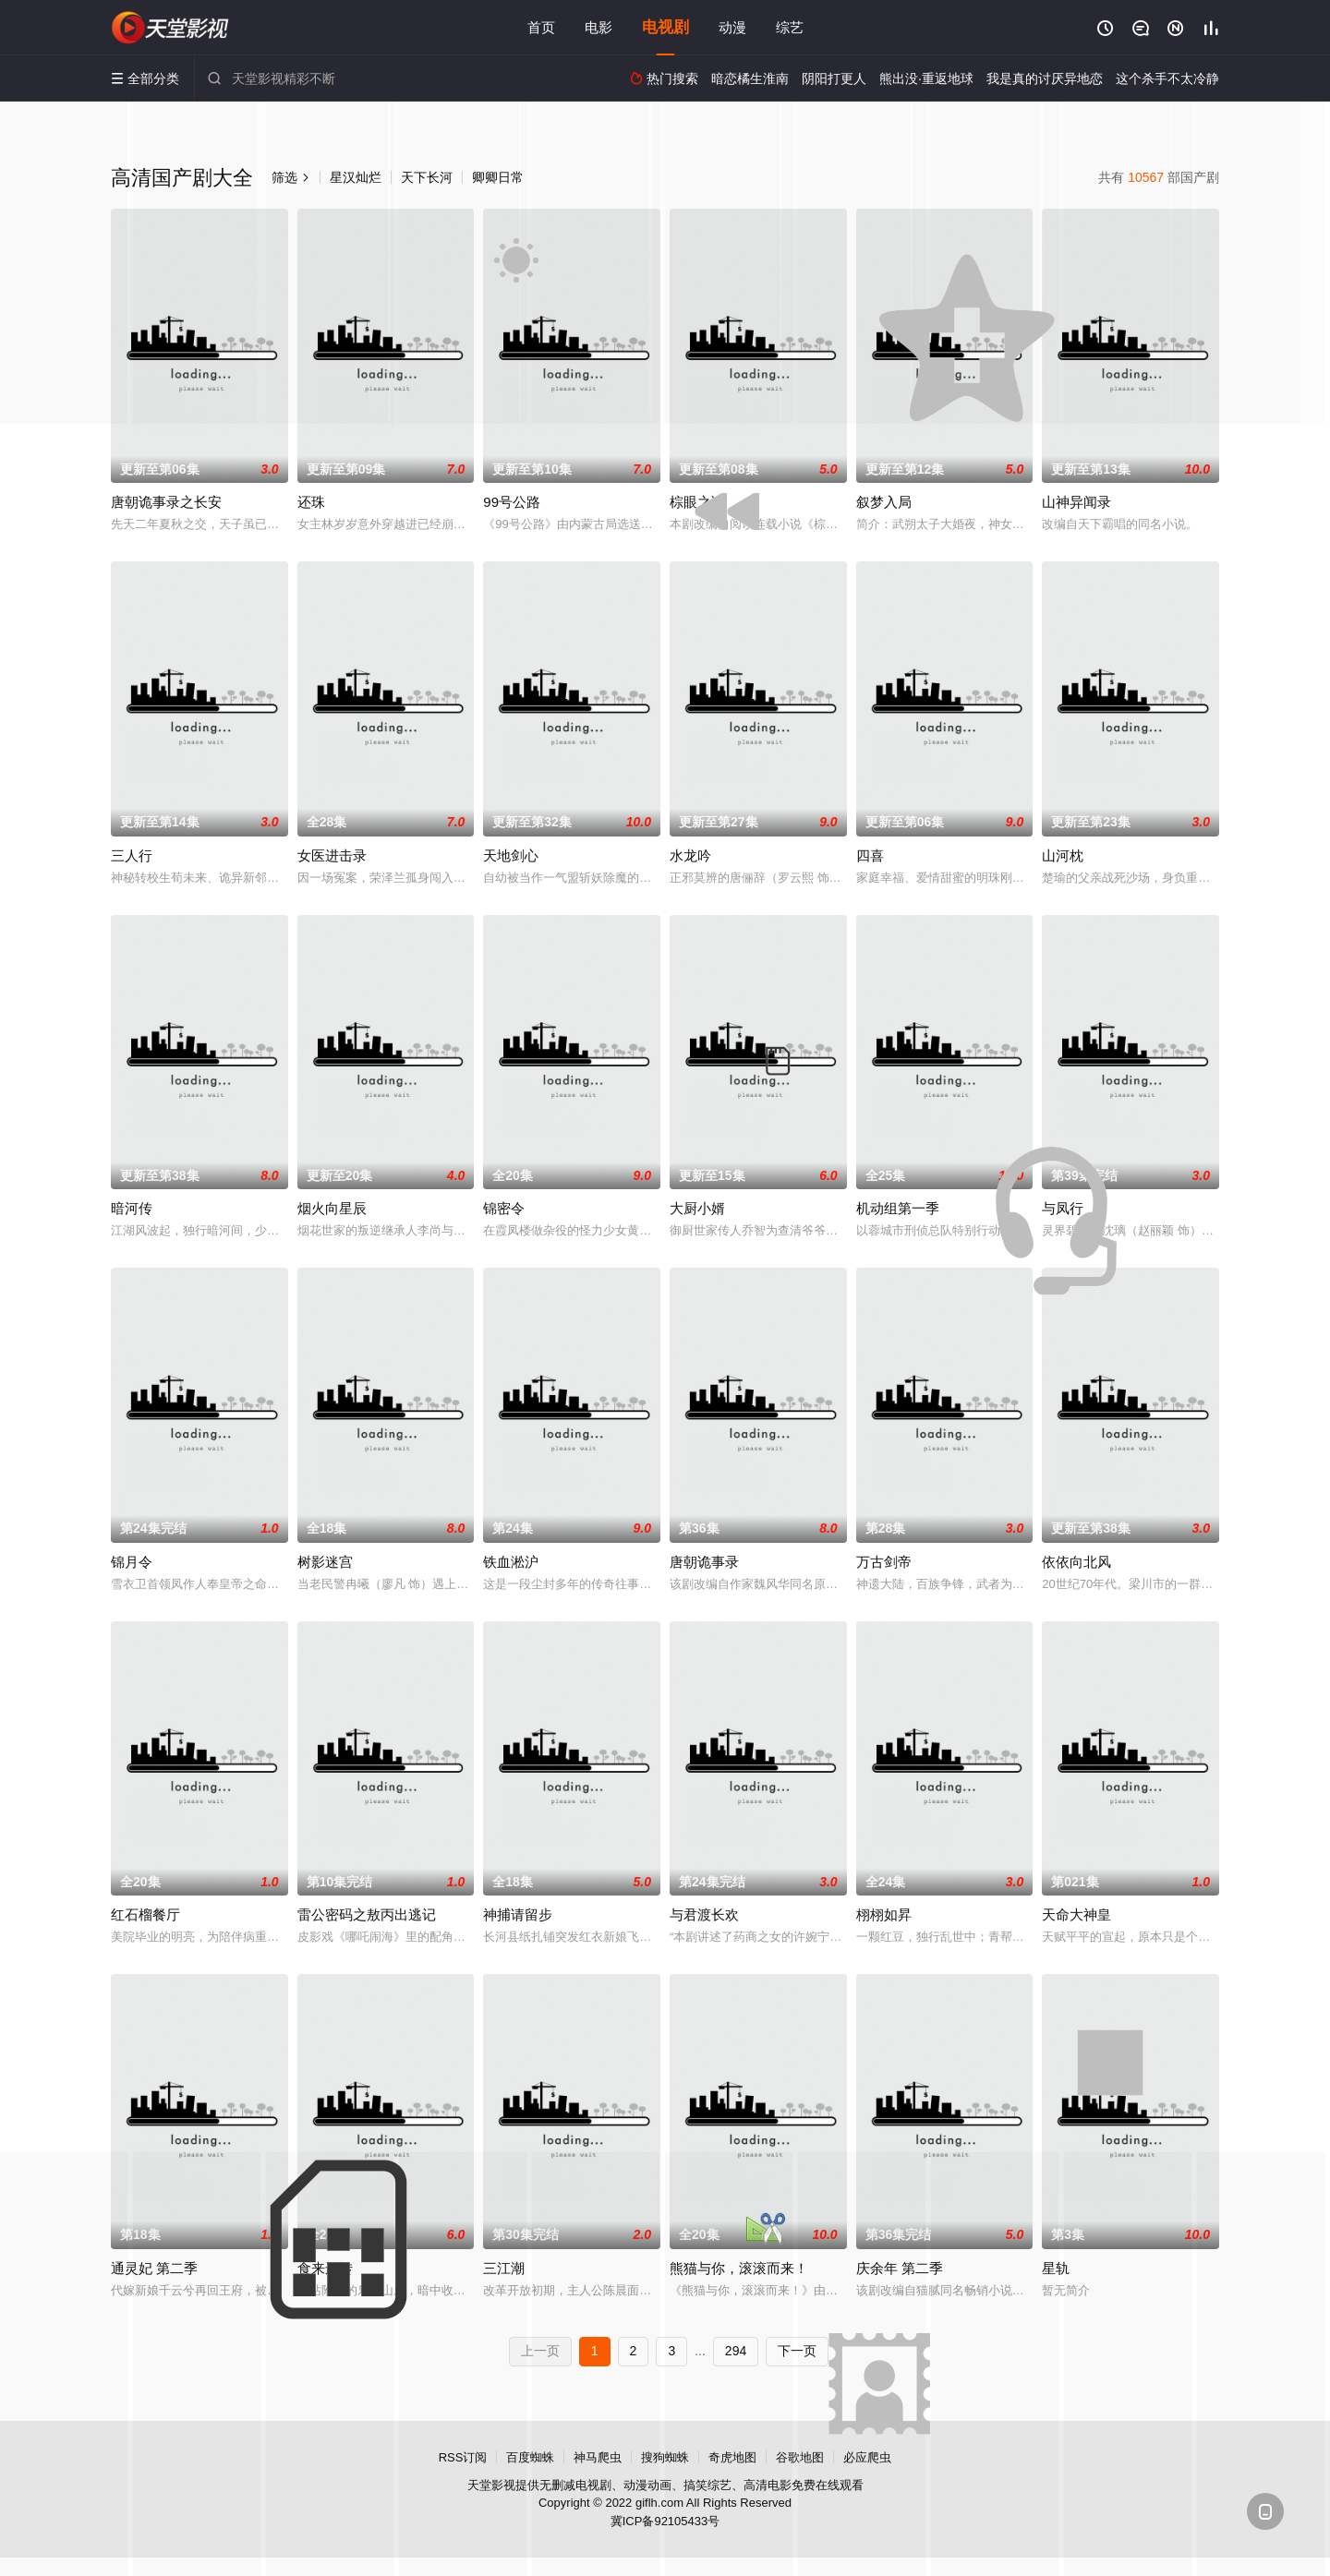 Image resolution: width=1330 pixels, height=2576 pixels. Describe the element at coordinates (727, 512) in the screenshot. I see `rewind or skip backward in media playback` at that location.